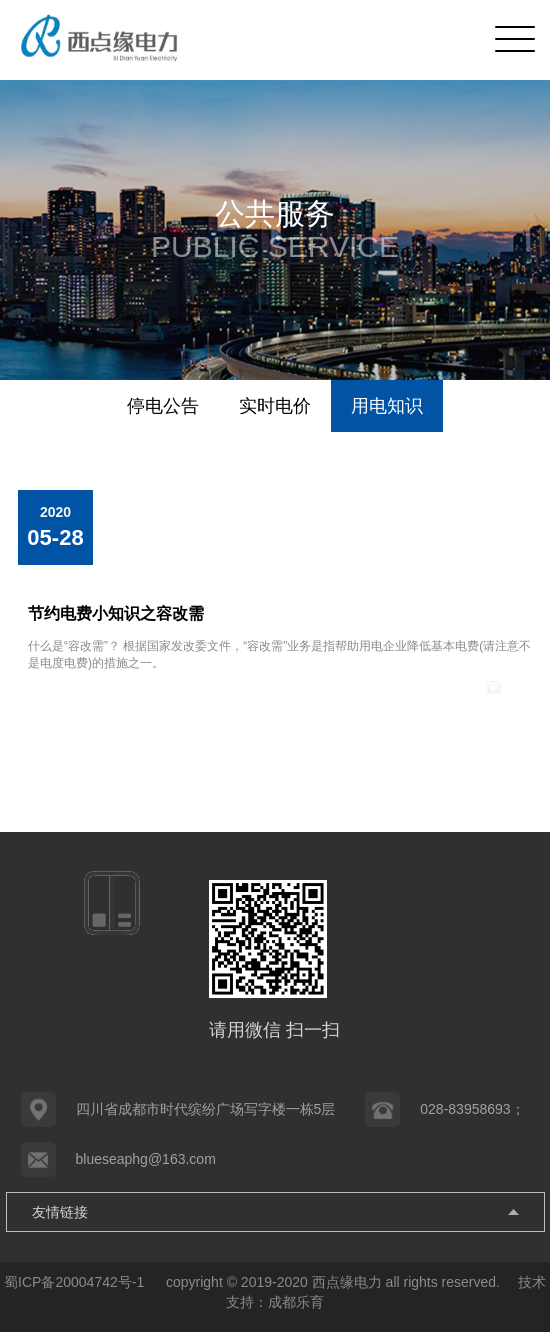 The width and height of the screenshot is (550, 1332). What do you see at coordinates (493, 685) in the screenshot?
I see `software updates are currently paused or unavailable` at bounding box center [493, 685].